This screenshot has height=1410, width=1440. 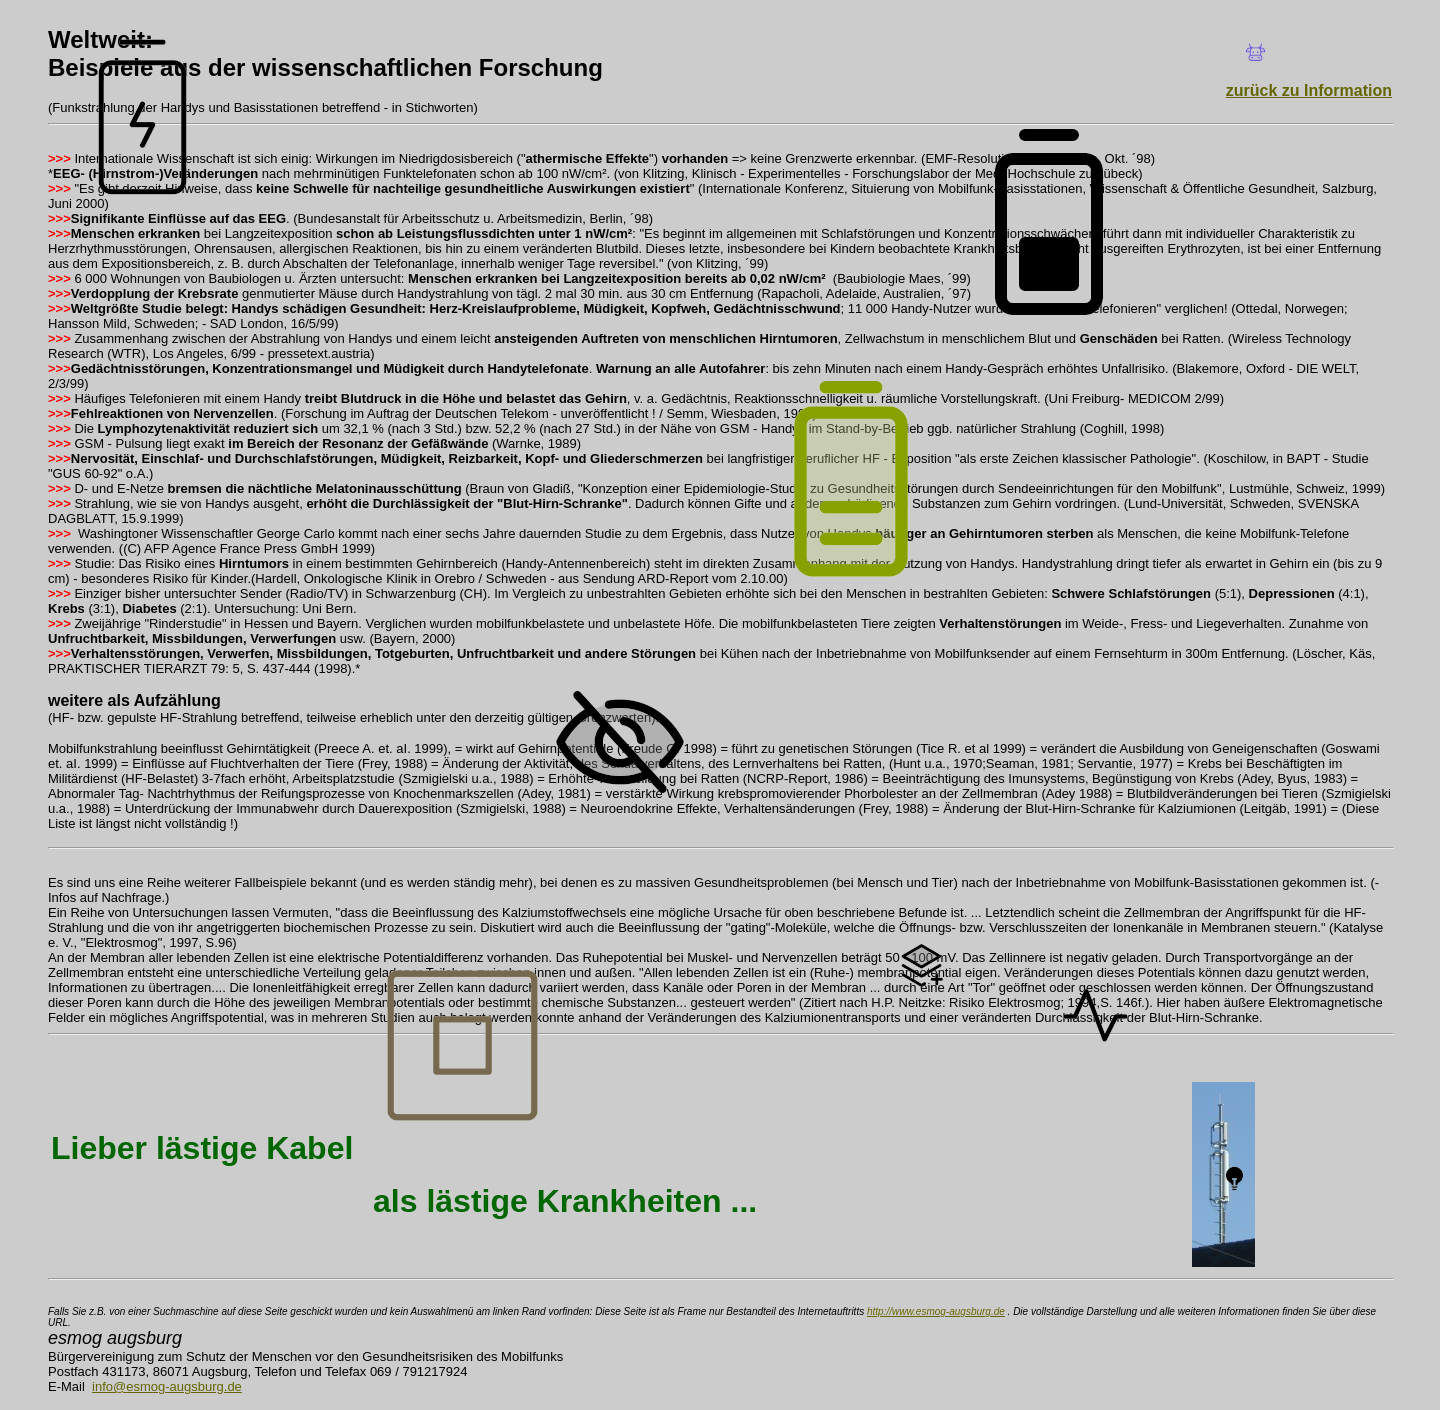 What do you see at coordinates (462, 1045) in the screenshot?
I see `view app or brand logo` at bounding box center [462, 1045].